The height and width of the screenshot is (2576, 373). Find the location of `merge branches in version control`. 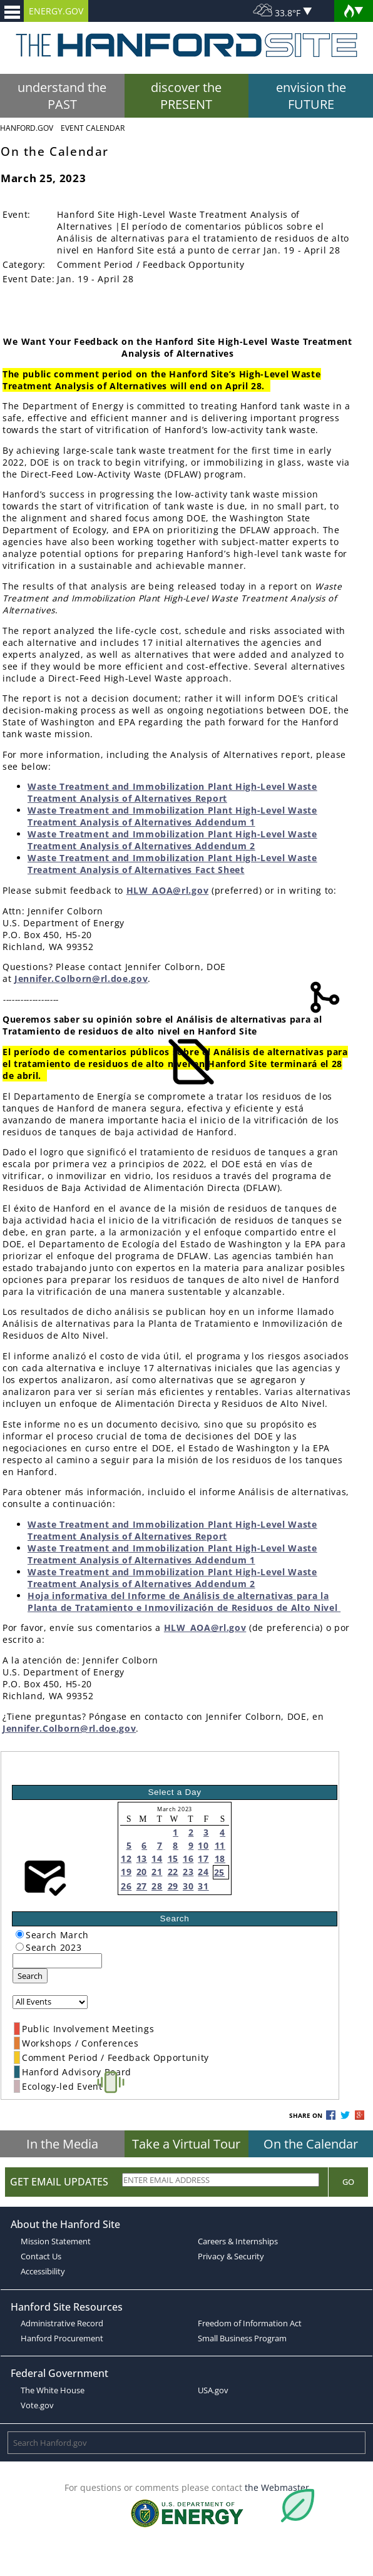

merge branches in version control is located at coordinates (322, 997).